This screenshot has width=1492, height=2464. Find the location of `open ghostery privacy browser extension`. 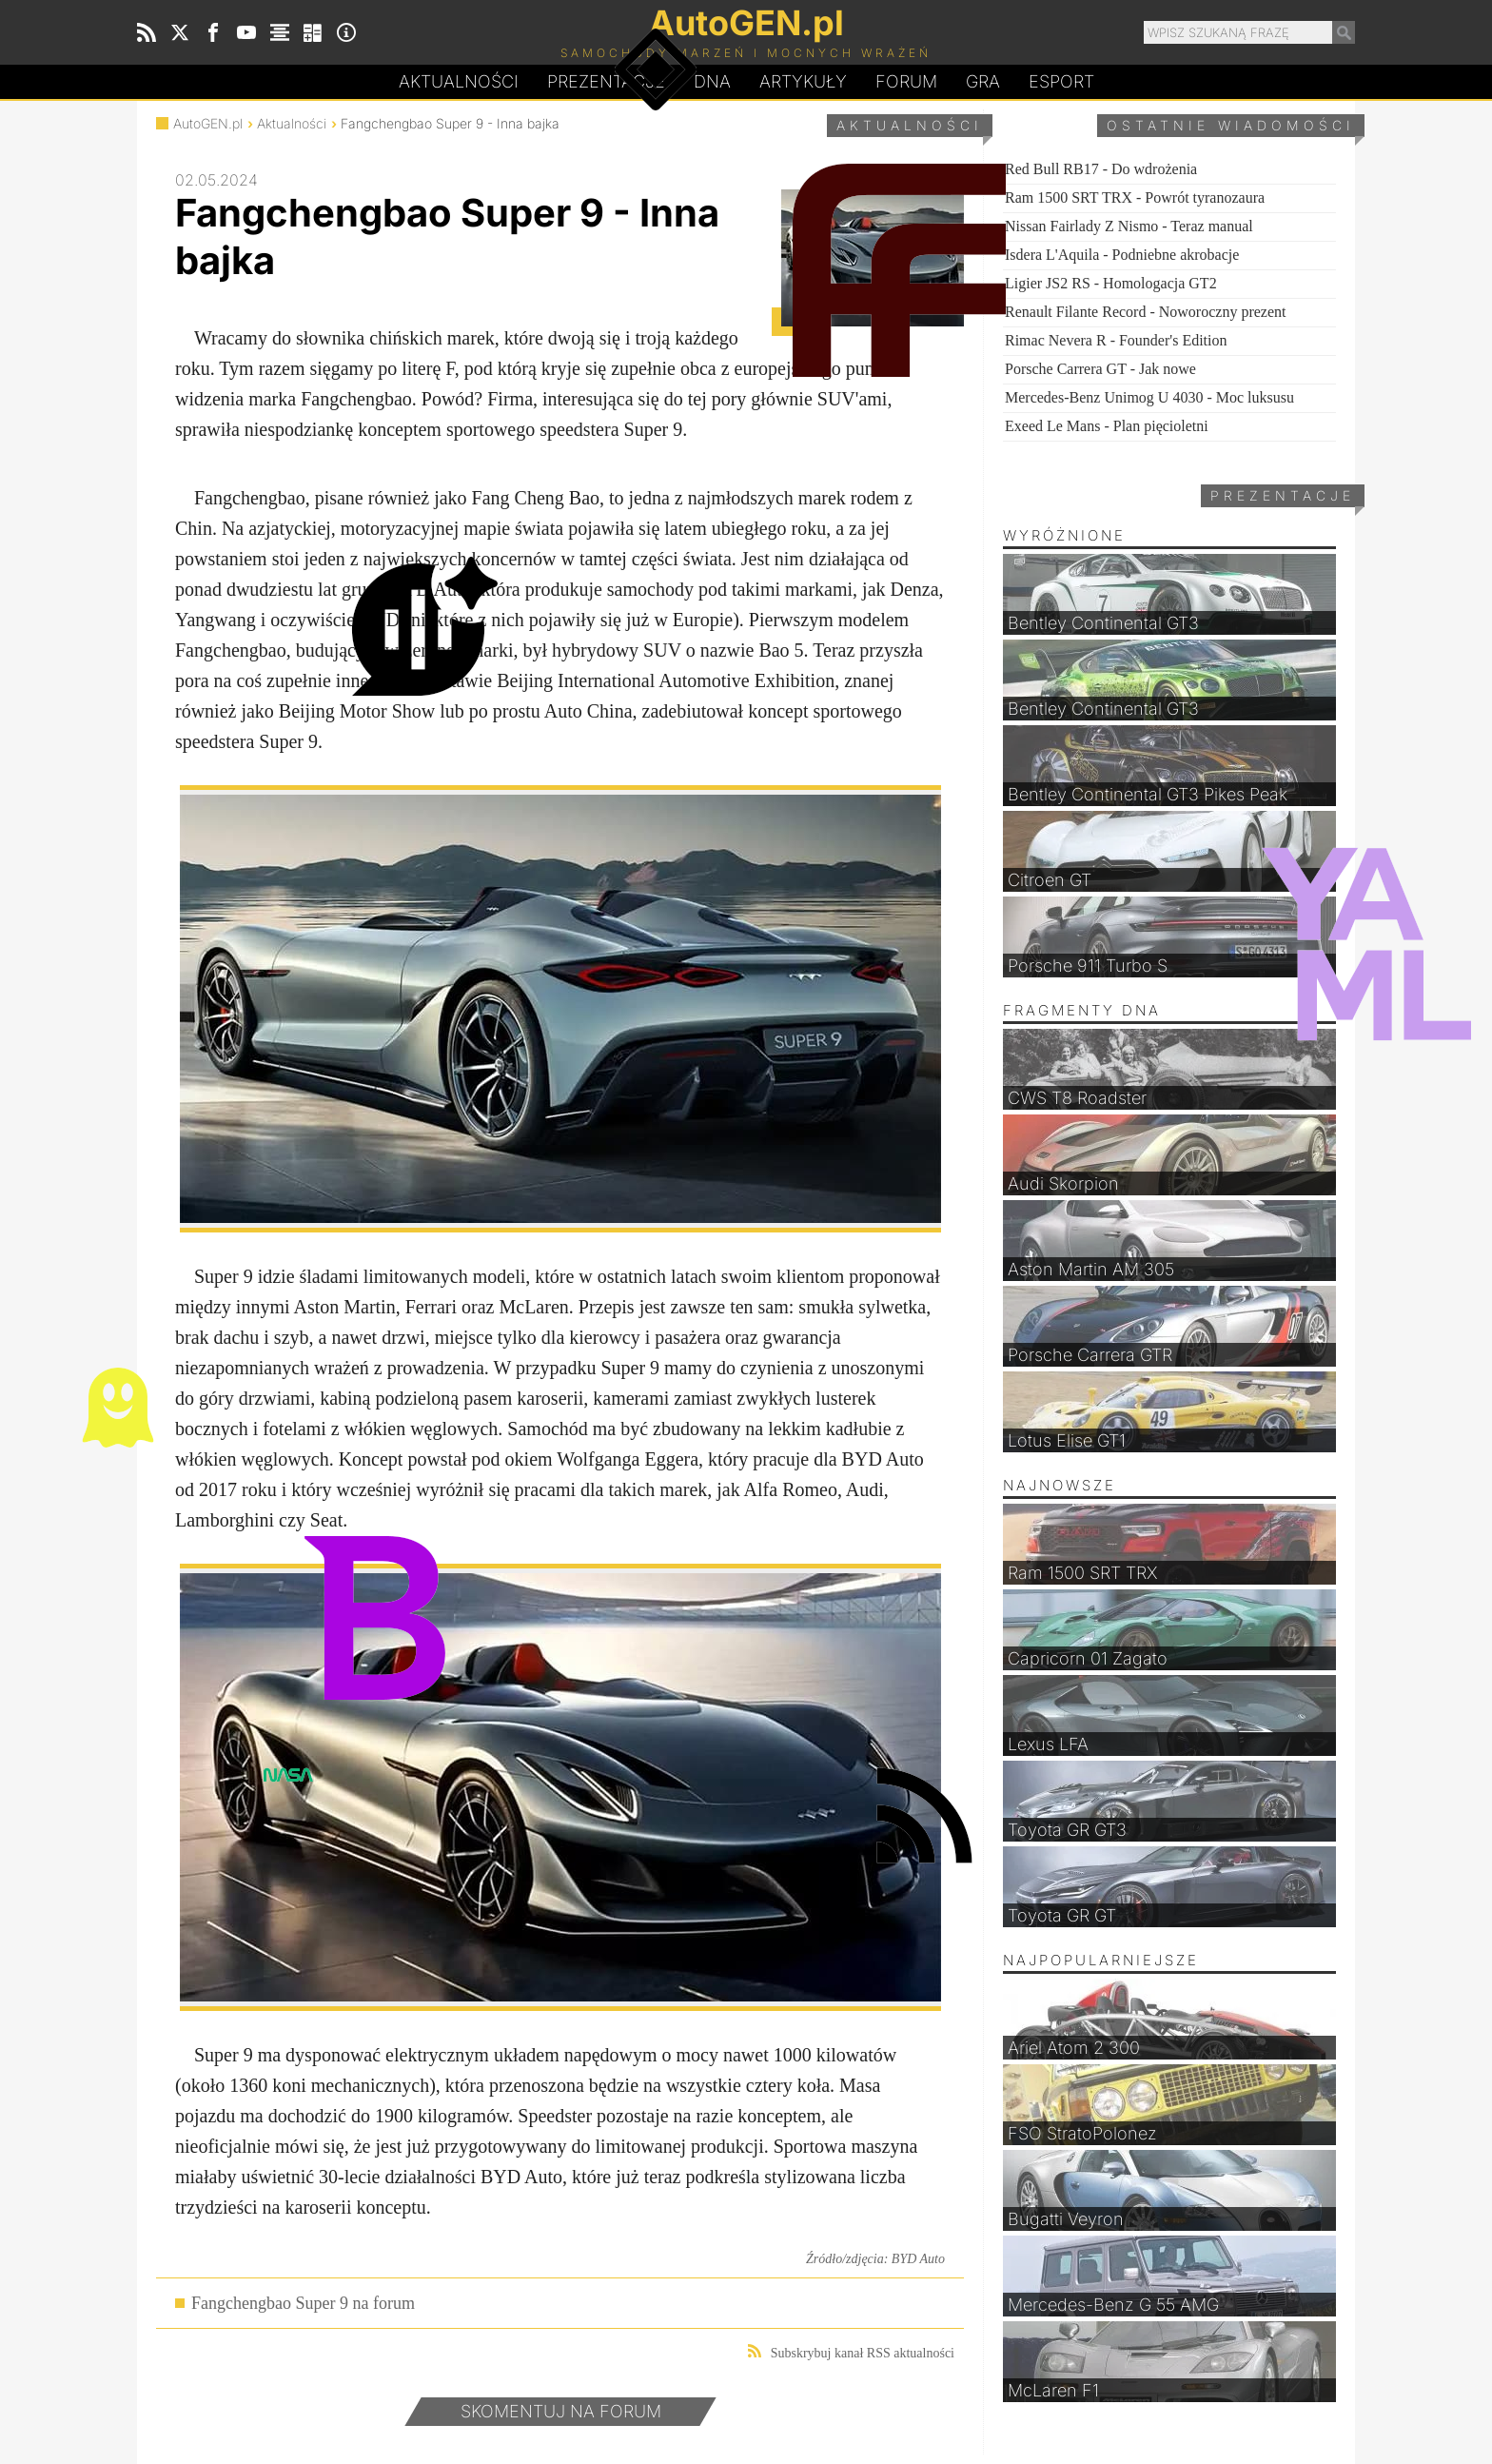

open ghostery privacy browser extension is located at coordinates (118, 1408).